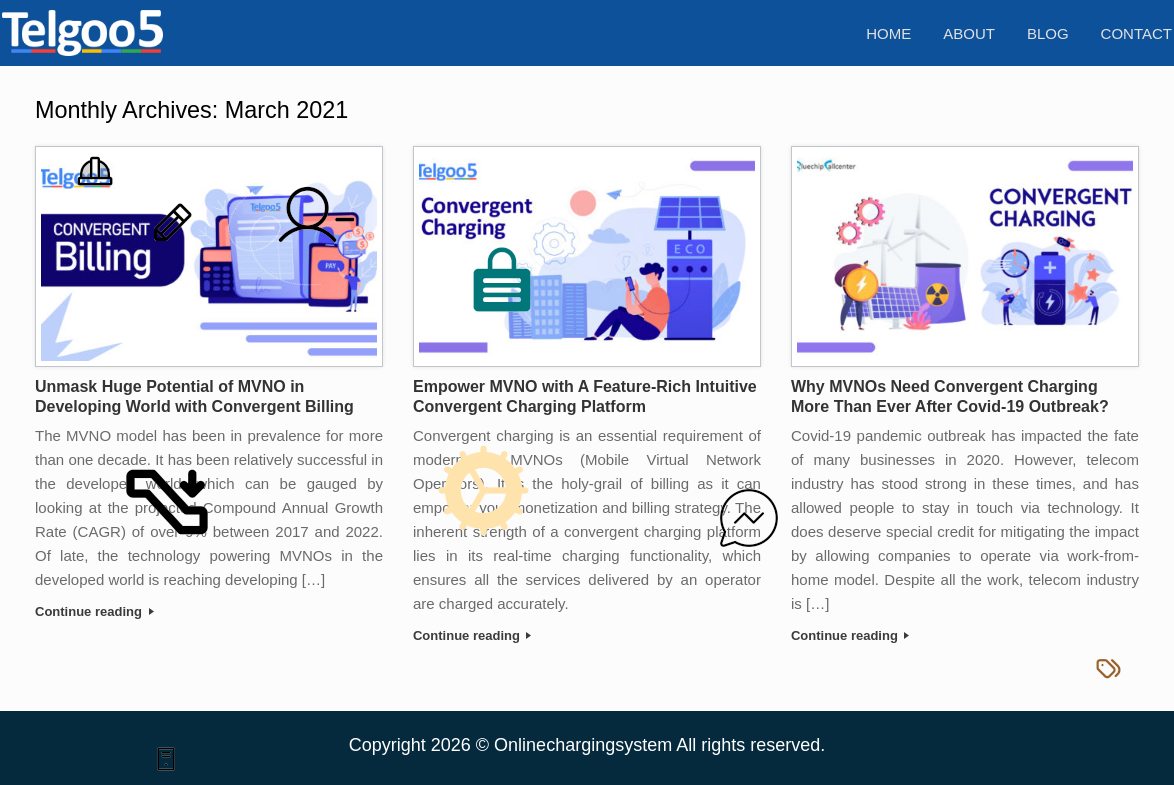 The height and width of the screenshot is (785, 1174). Describe the element at coordinates (502, 283) in the screenshot. I see `secure or locked content` at that location.